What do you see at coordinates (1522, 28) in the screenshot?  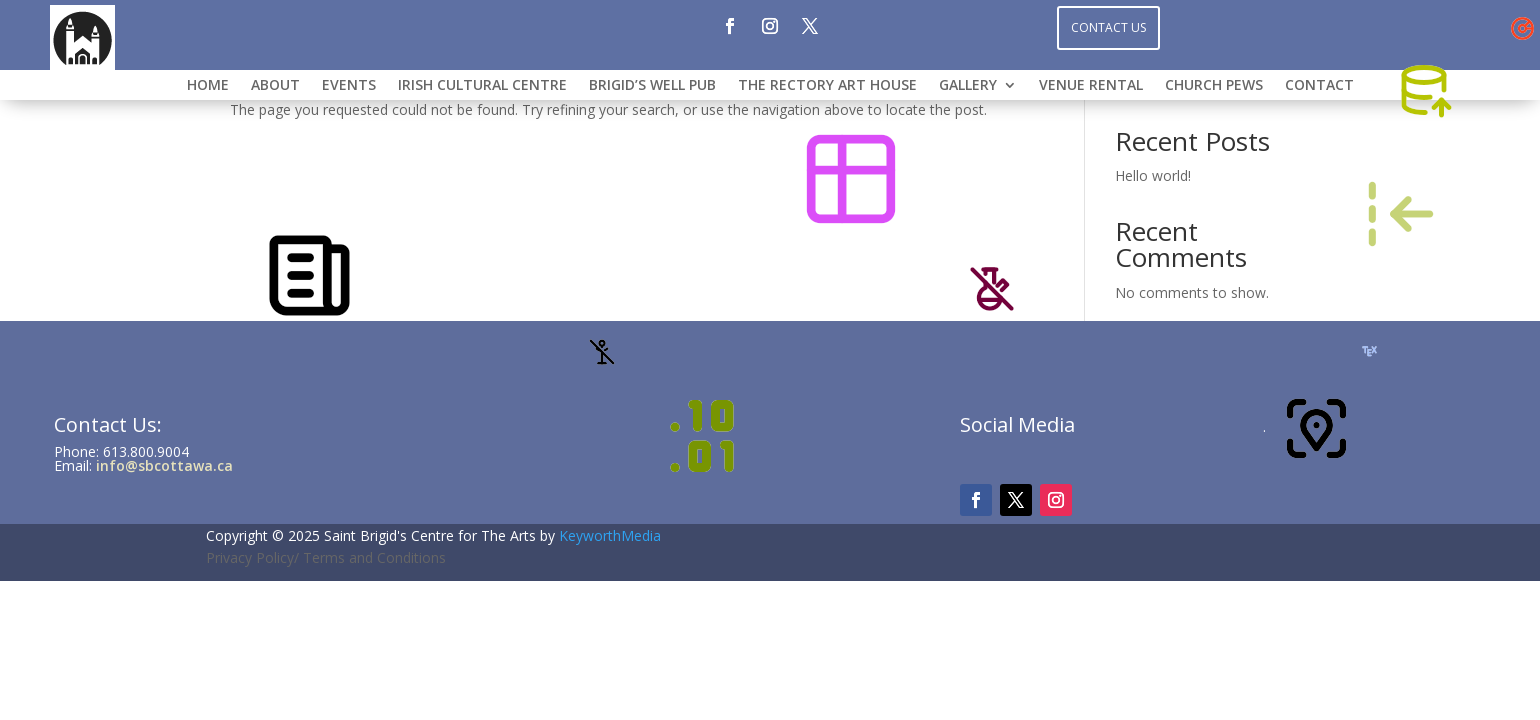 I see `play or access music library` at bounding box center [1522, 28].